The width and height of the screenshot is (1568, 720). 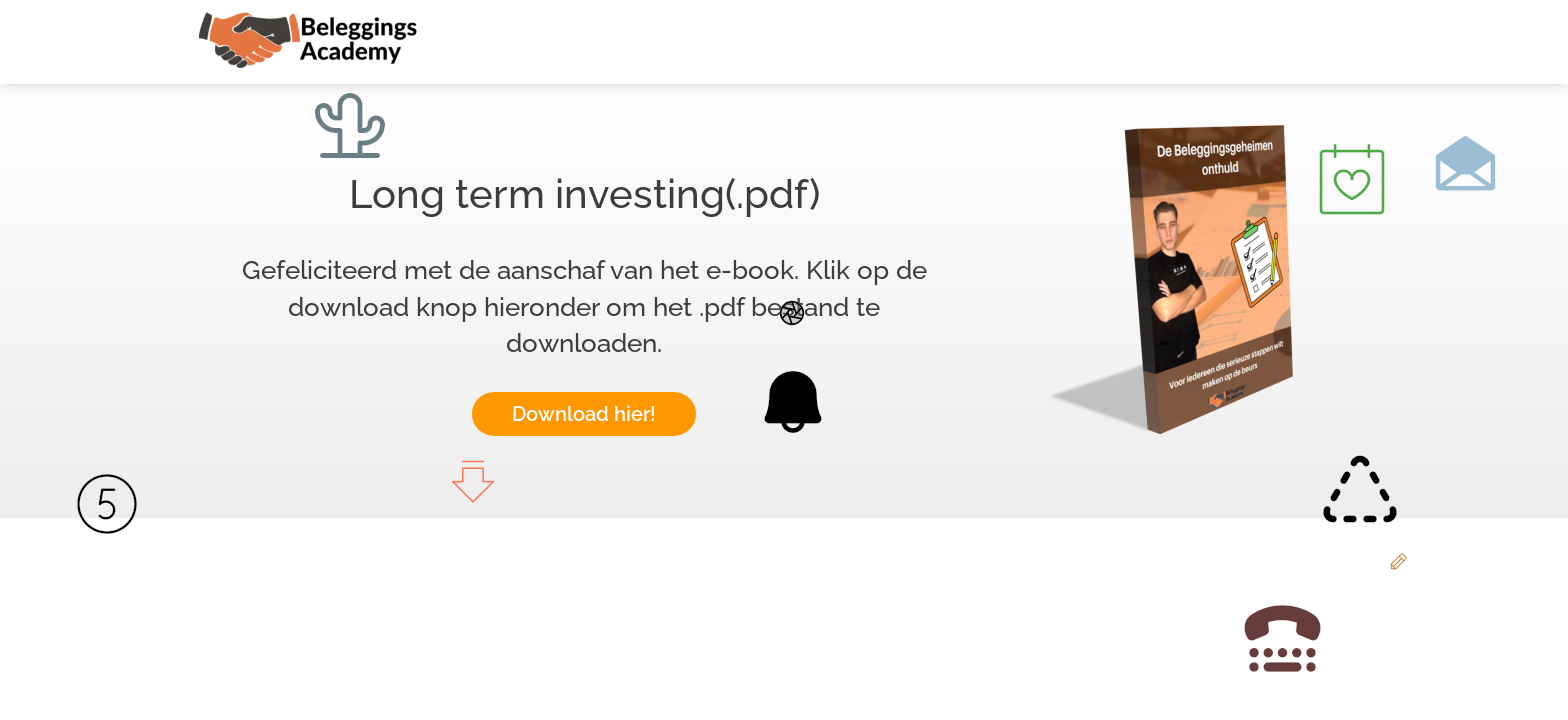 What do you see at coordinates (1465, 165) in the screenshot?
I see `view an opened or read email message` at bounding box center [1465, 165].